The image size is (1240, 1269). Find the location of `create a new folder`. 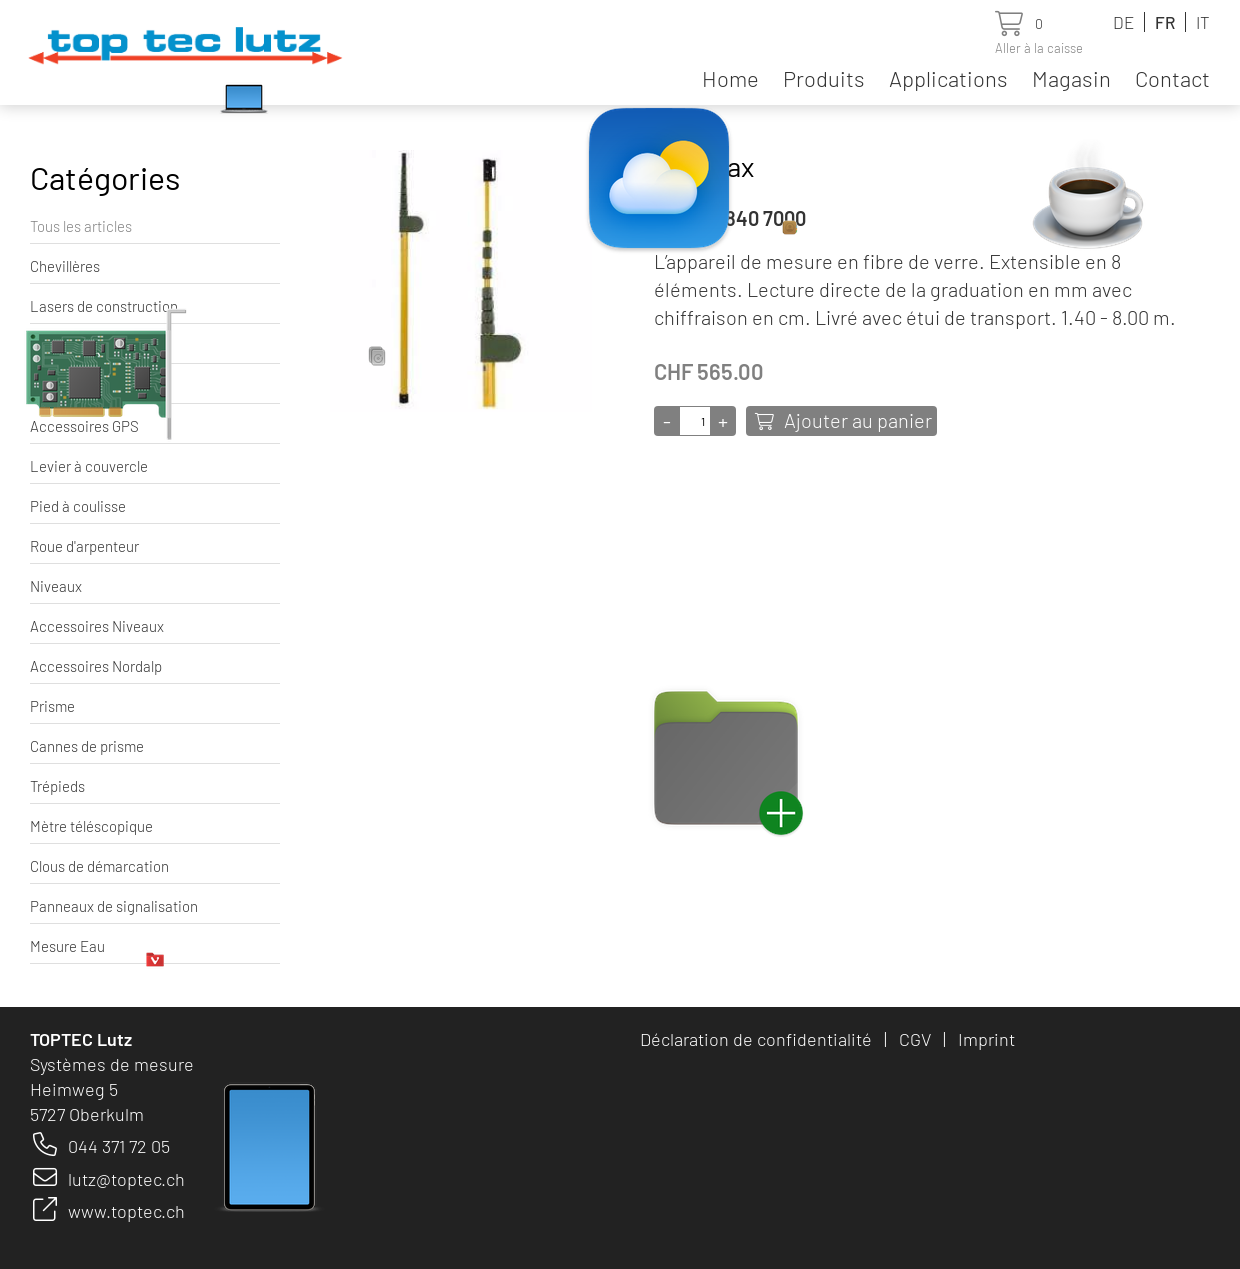

create a new folder is located at coordinates (726, 758).